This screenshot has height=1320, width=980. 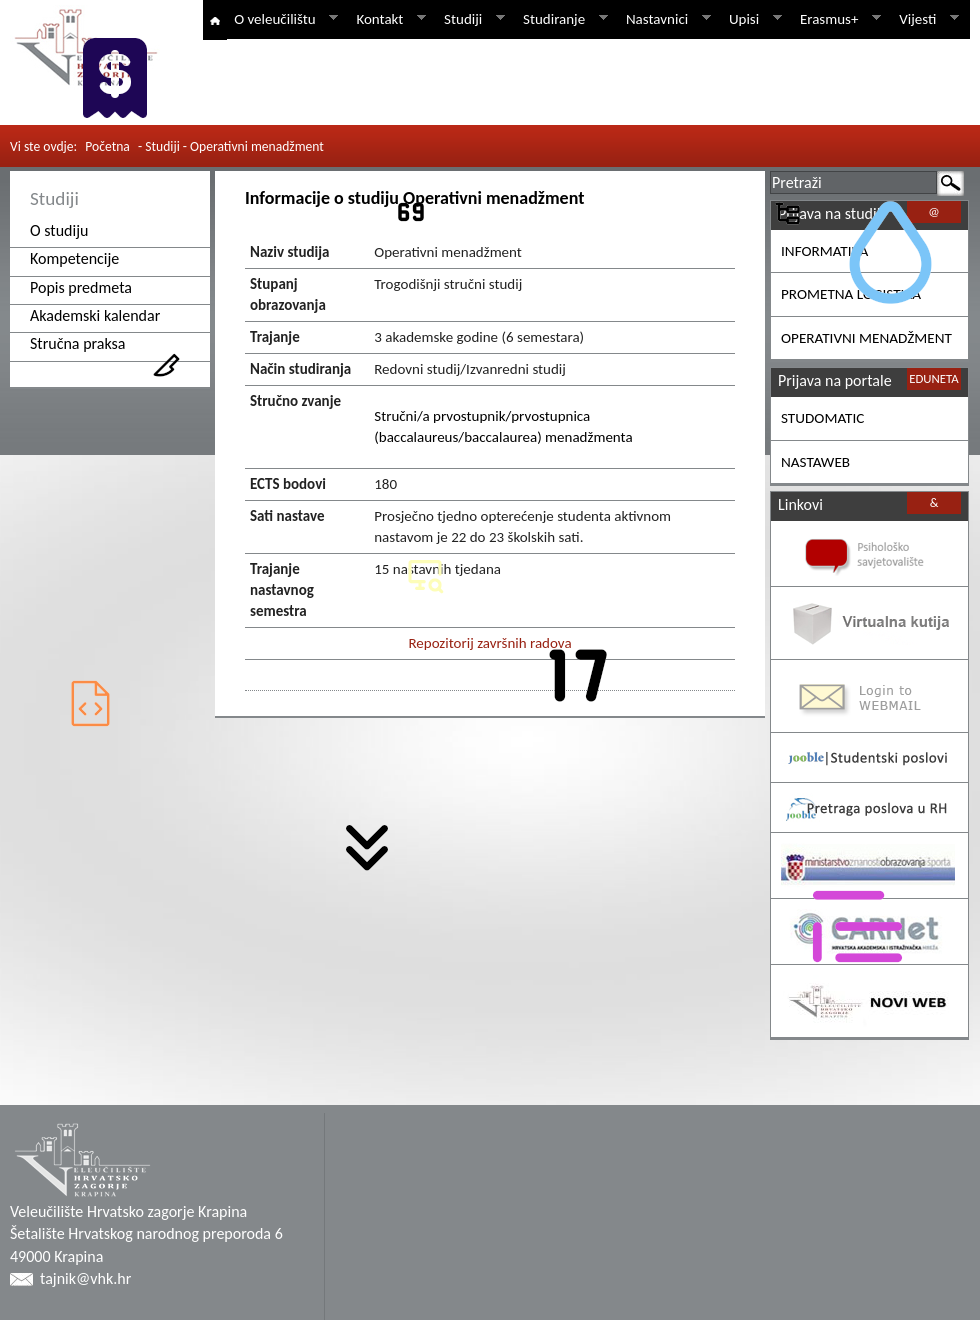 I want to click on expand to show more content, so click(x=367, y=846).